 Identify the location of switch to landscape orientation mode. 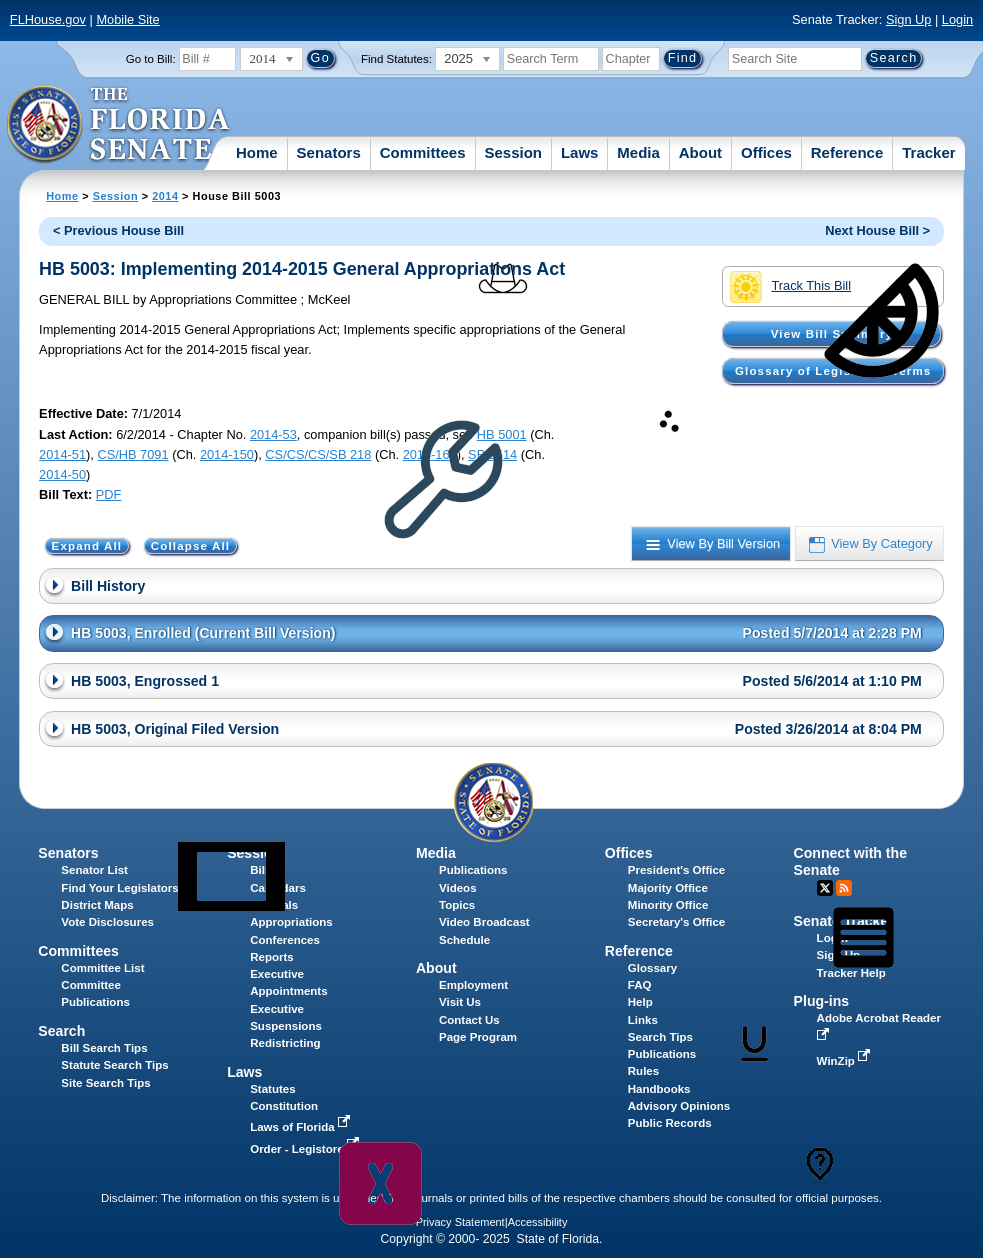
(231, 876).